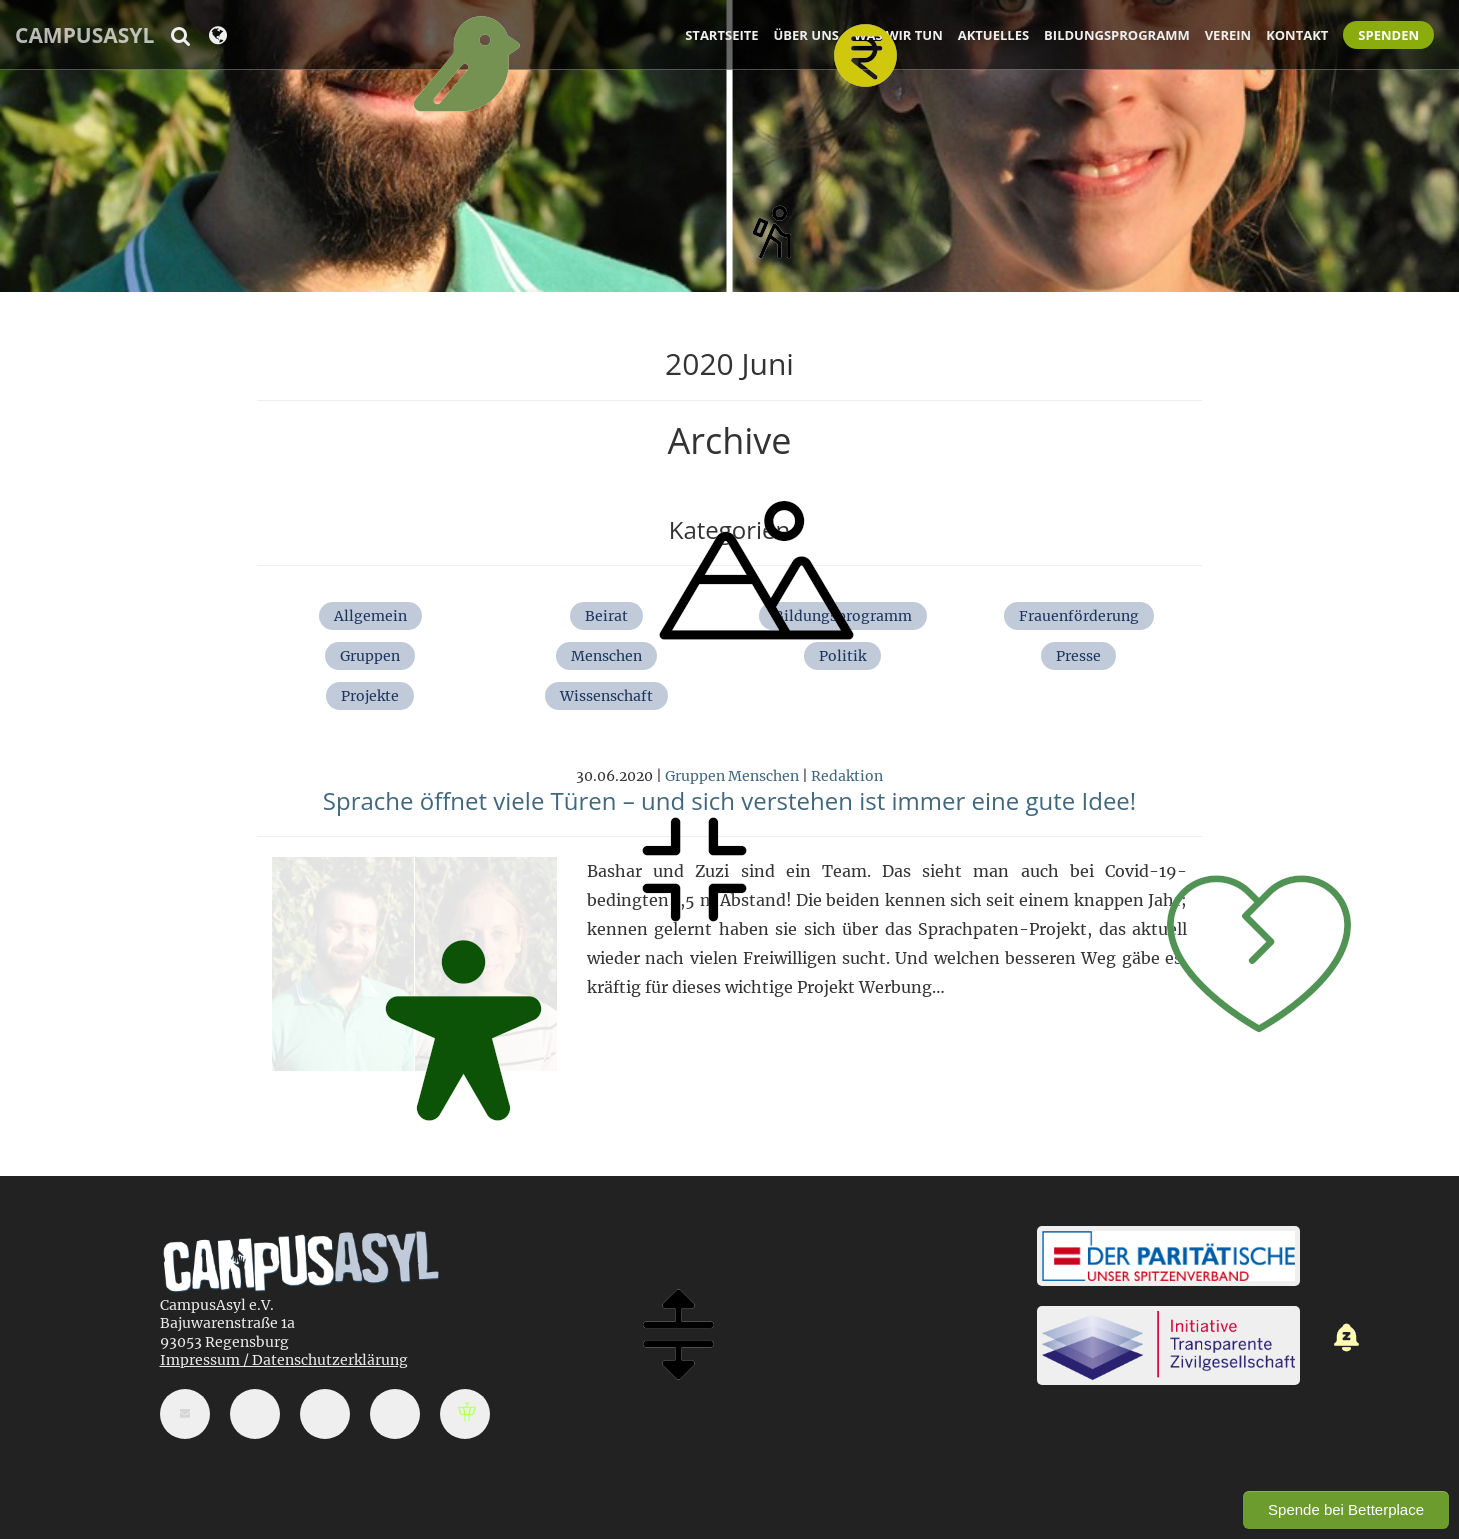 This screenshot has width=1459, height=1539. What do you see at coordinates (468, 67) in the screenshot?
I see `access twitter or social media sharing` at bounding box center [468, 67].